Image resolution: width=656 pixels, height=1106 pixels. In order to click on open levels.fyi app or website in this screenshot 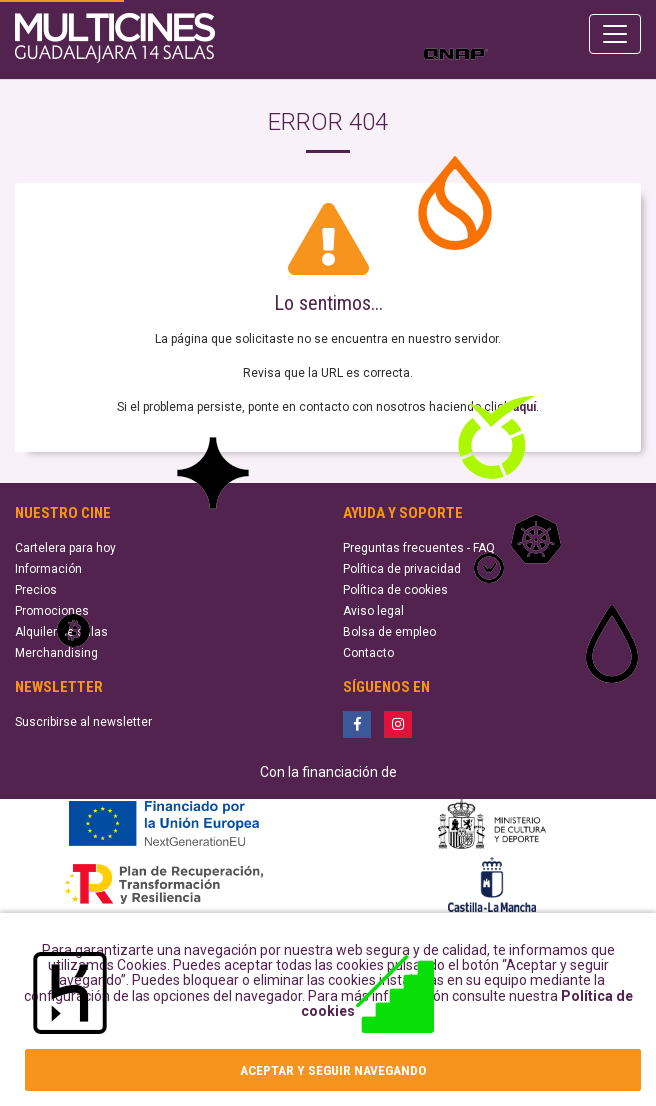, I will do `click(395, 994)`.